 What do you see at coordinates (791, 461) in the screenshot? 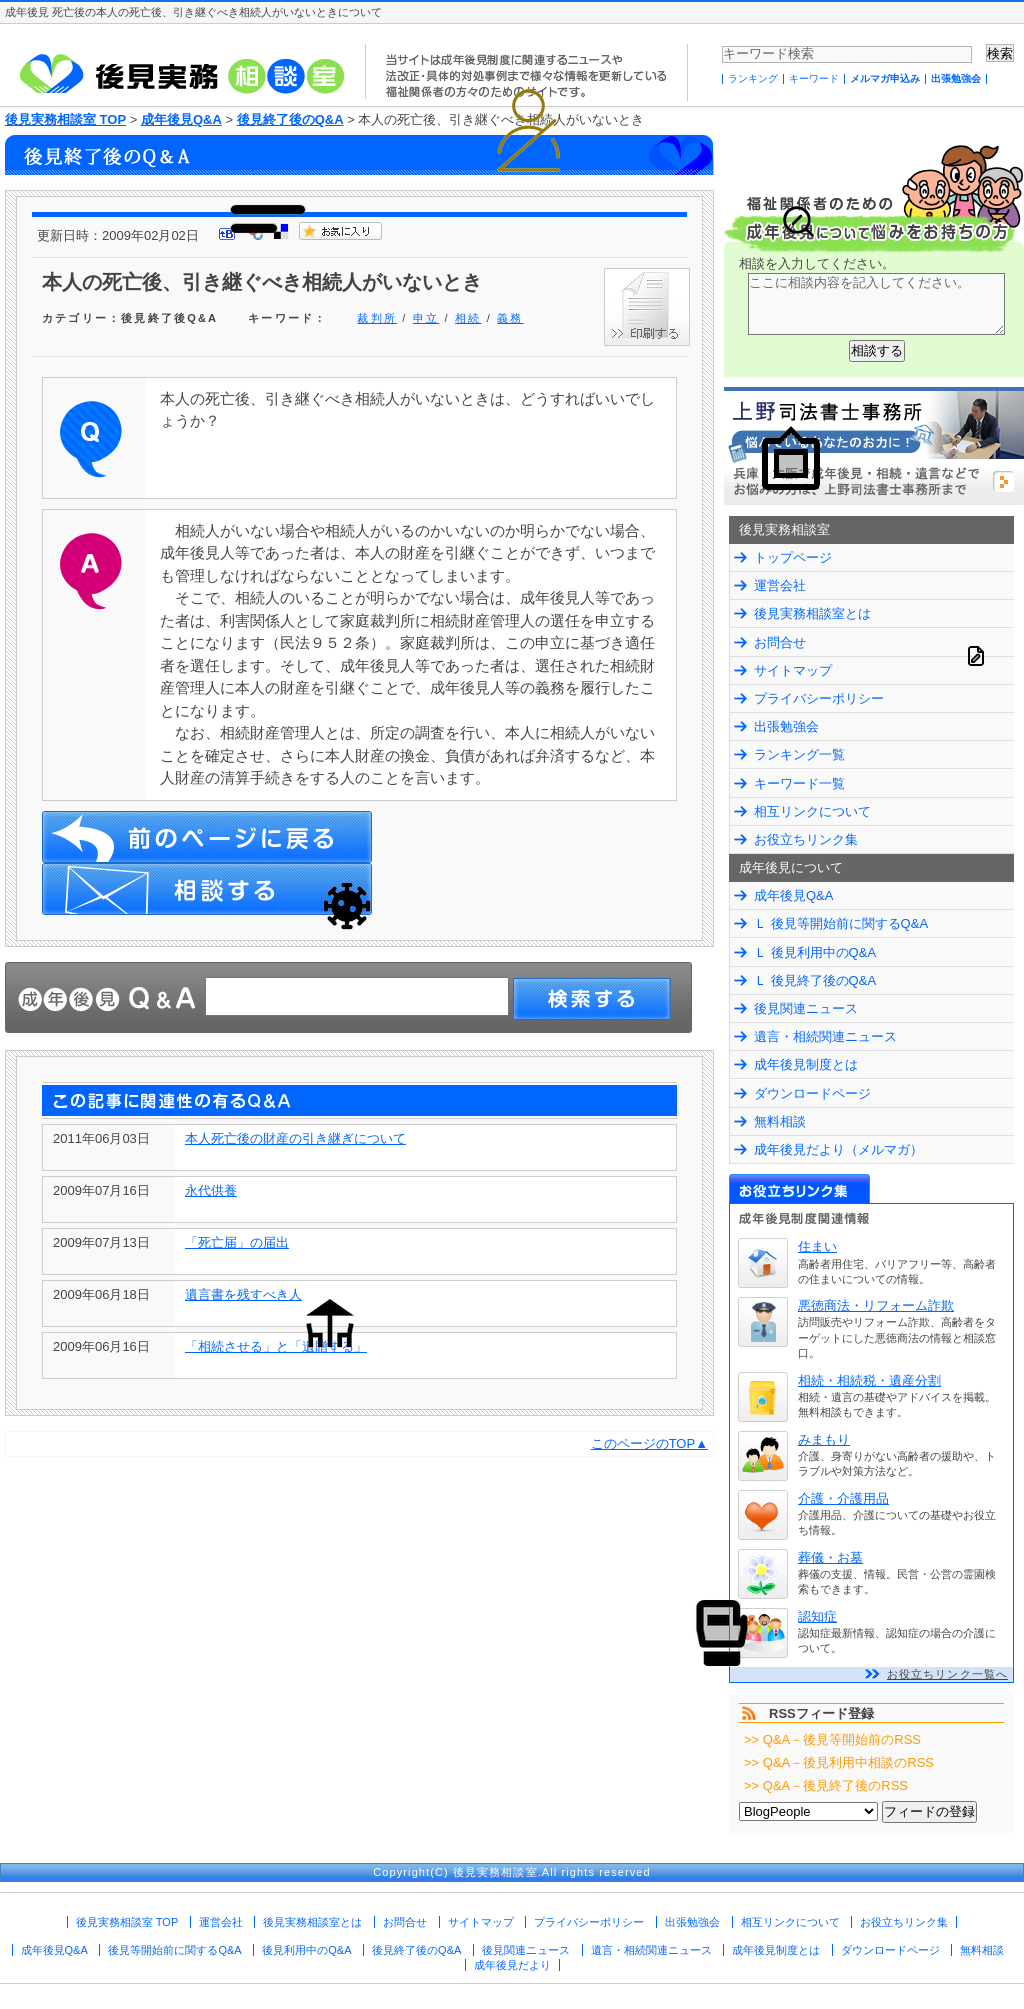
I see `add a frame or border to an image` at bounding box center [791, 461].